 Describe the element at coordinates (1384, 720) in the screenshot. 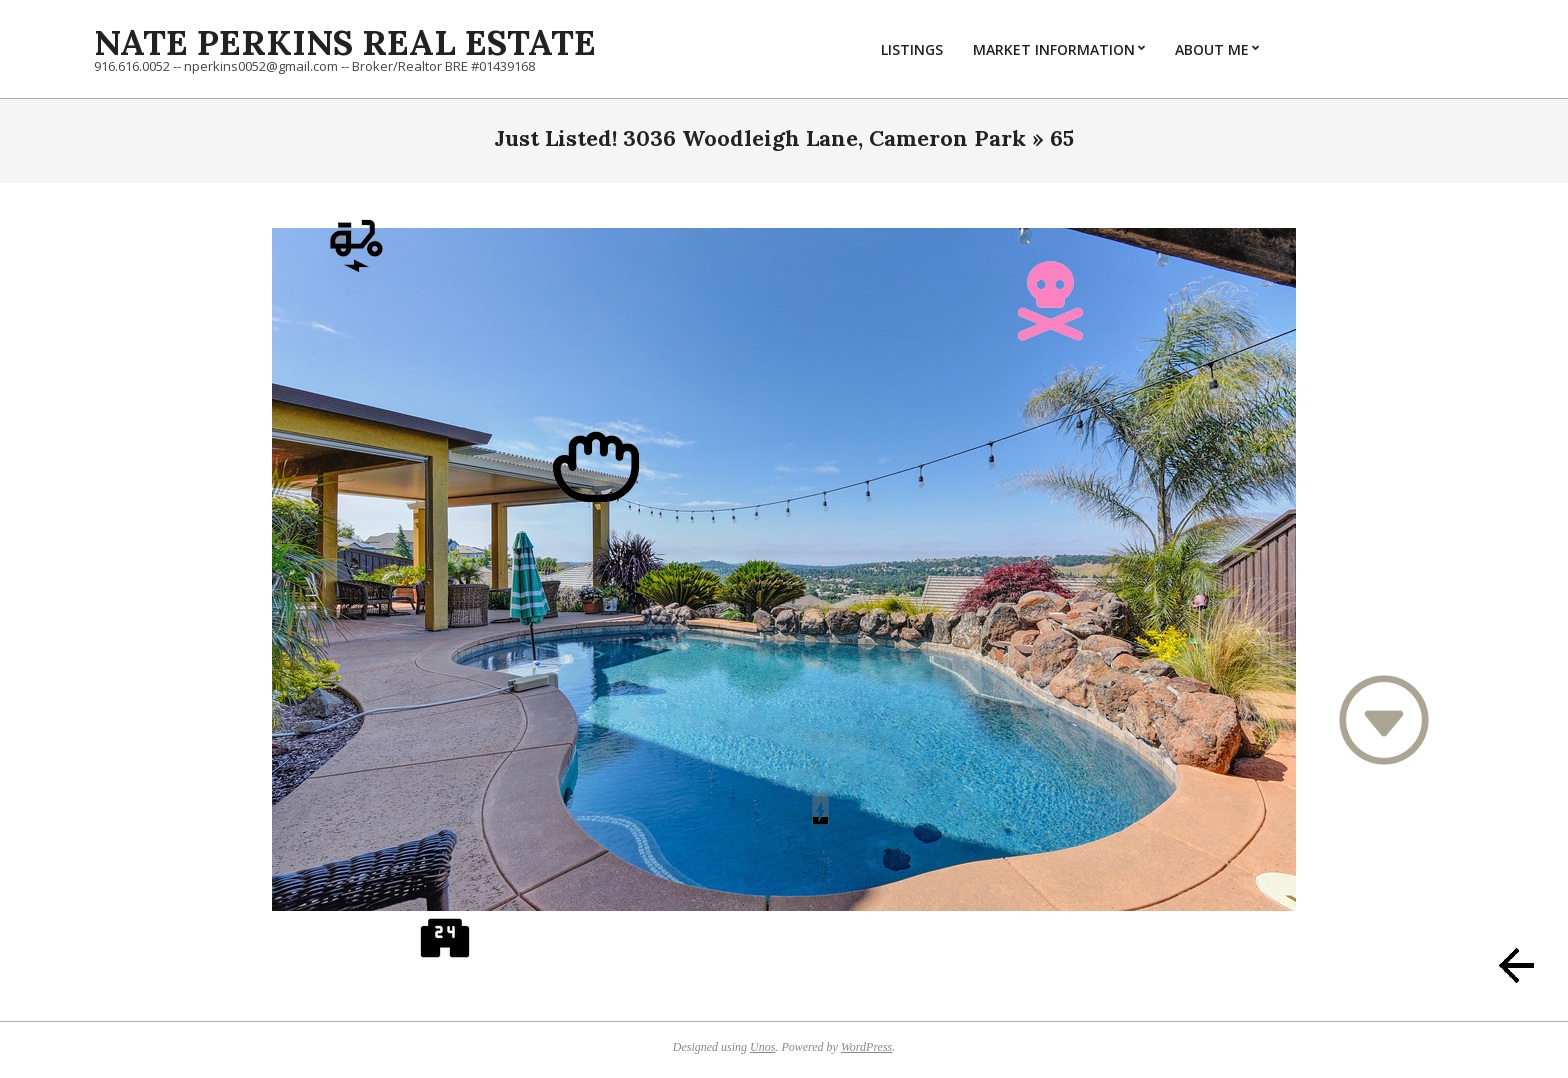

I see `expand a dropdown menu or section` at that location.